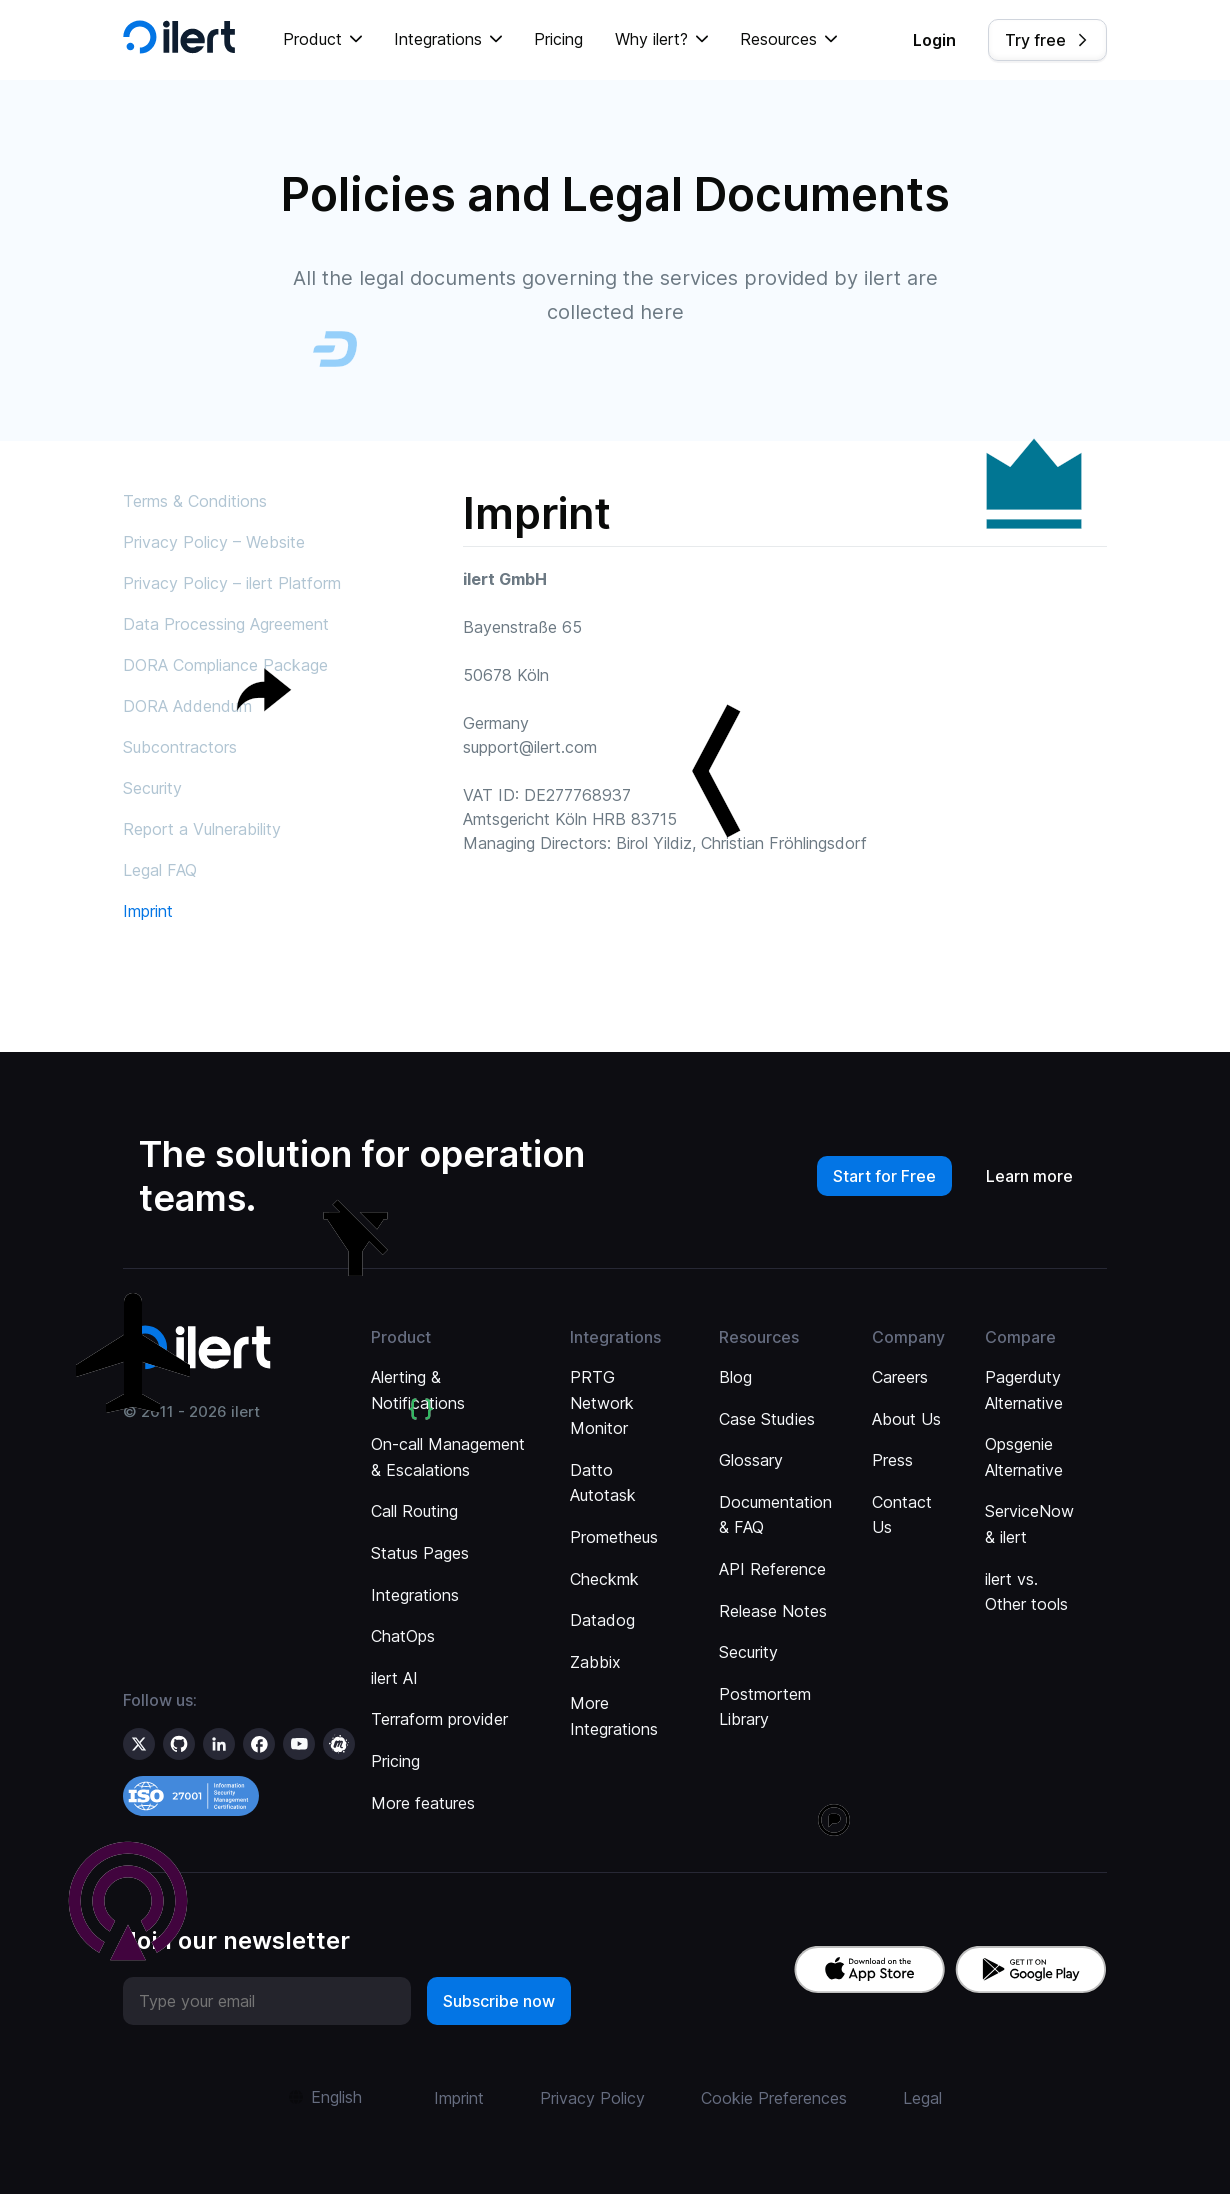 The width and height of the screenshot is (1230, 2194). Describe the element at coordinates (261, 692) in the screenshot. I see `share content to another app or person` at that location.